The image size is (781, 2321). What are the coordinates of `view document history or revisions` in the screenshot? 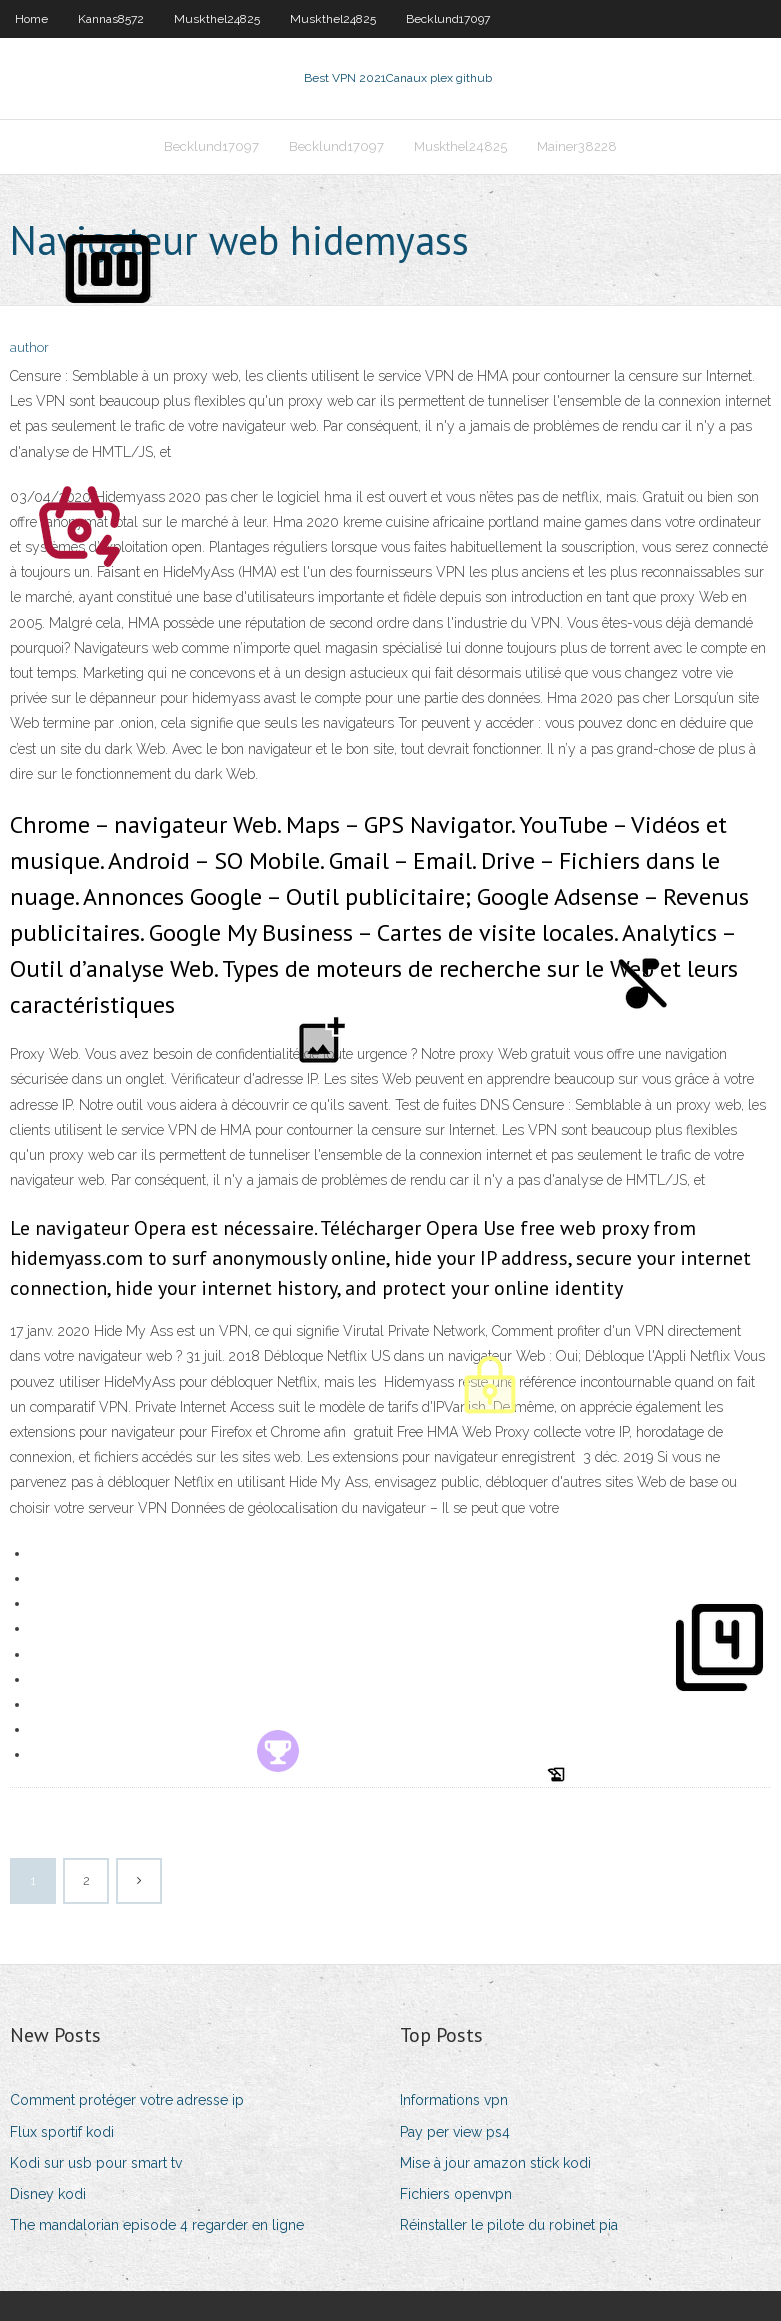 It's located at (556, 1774).